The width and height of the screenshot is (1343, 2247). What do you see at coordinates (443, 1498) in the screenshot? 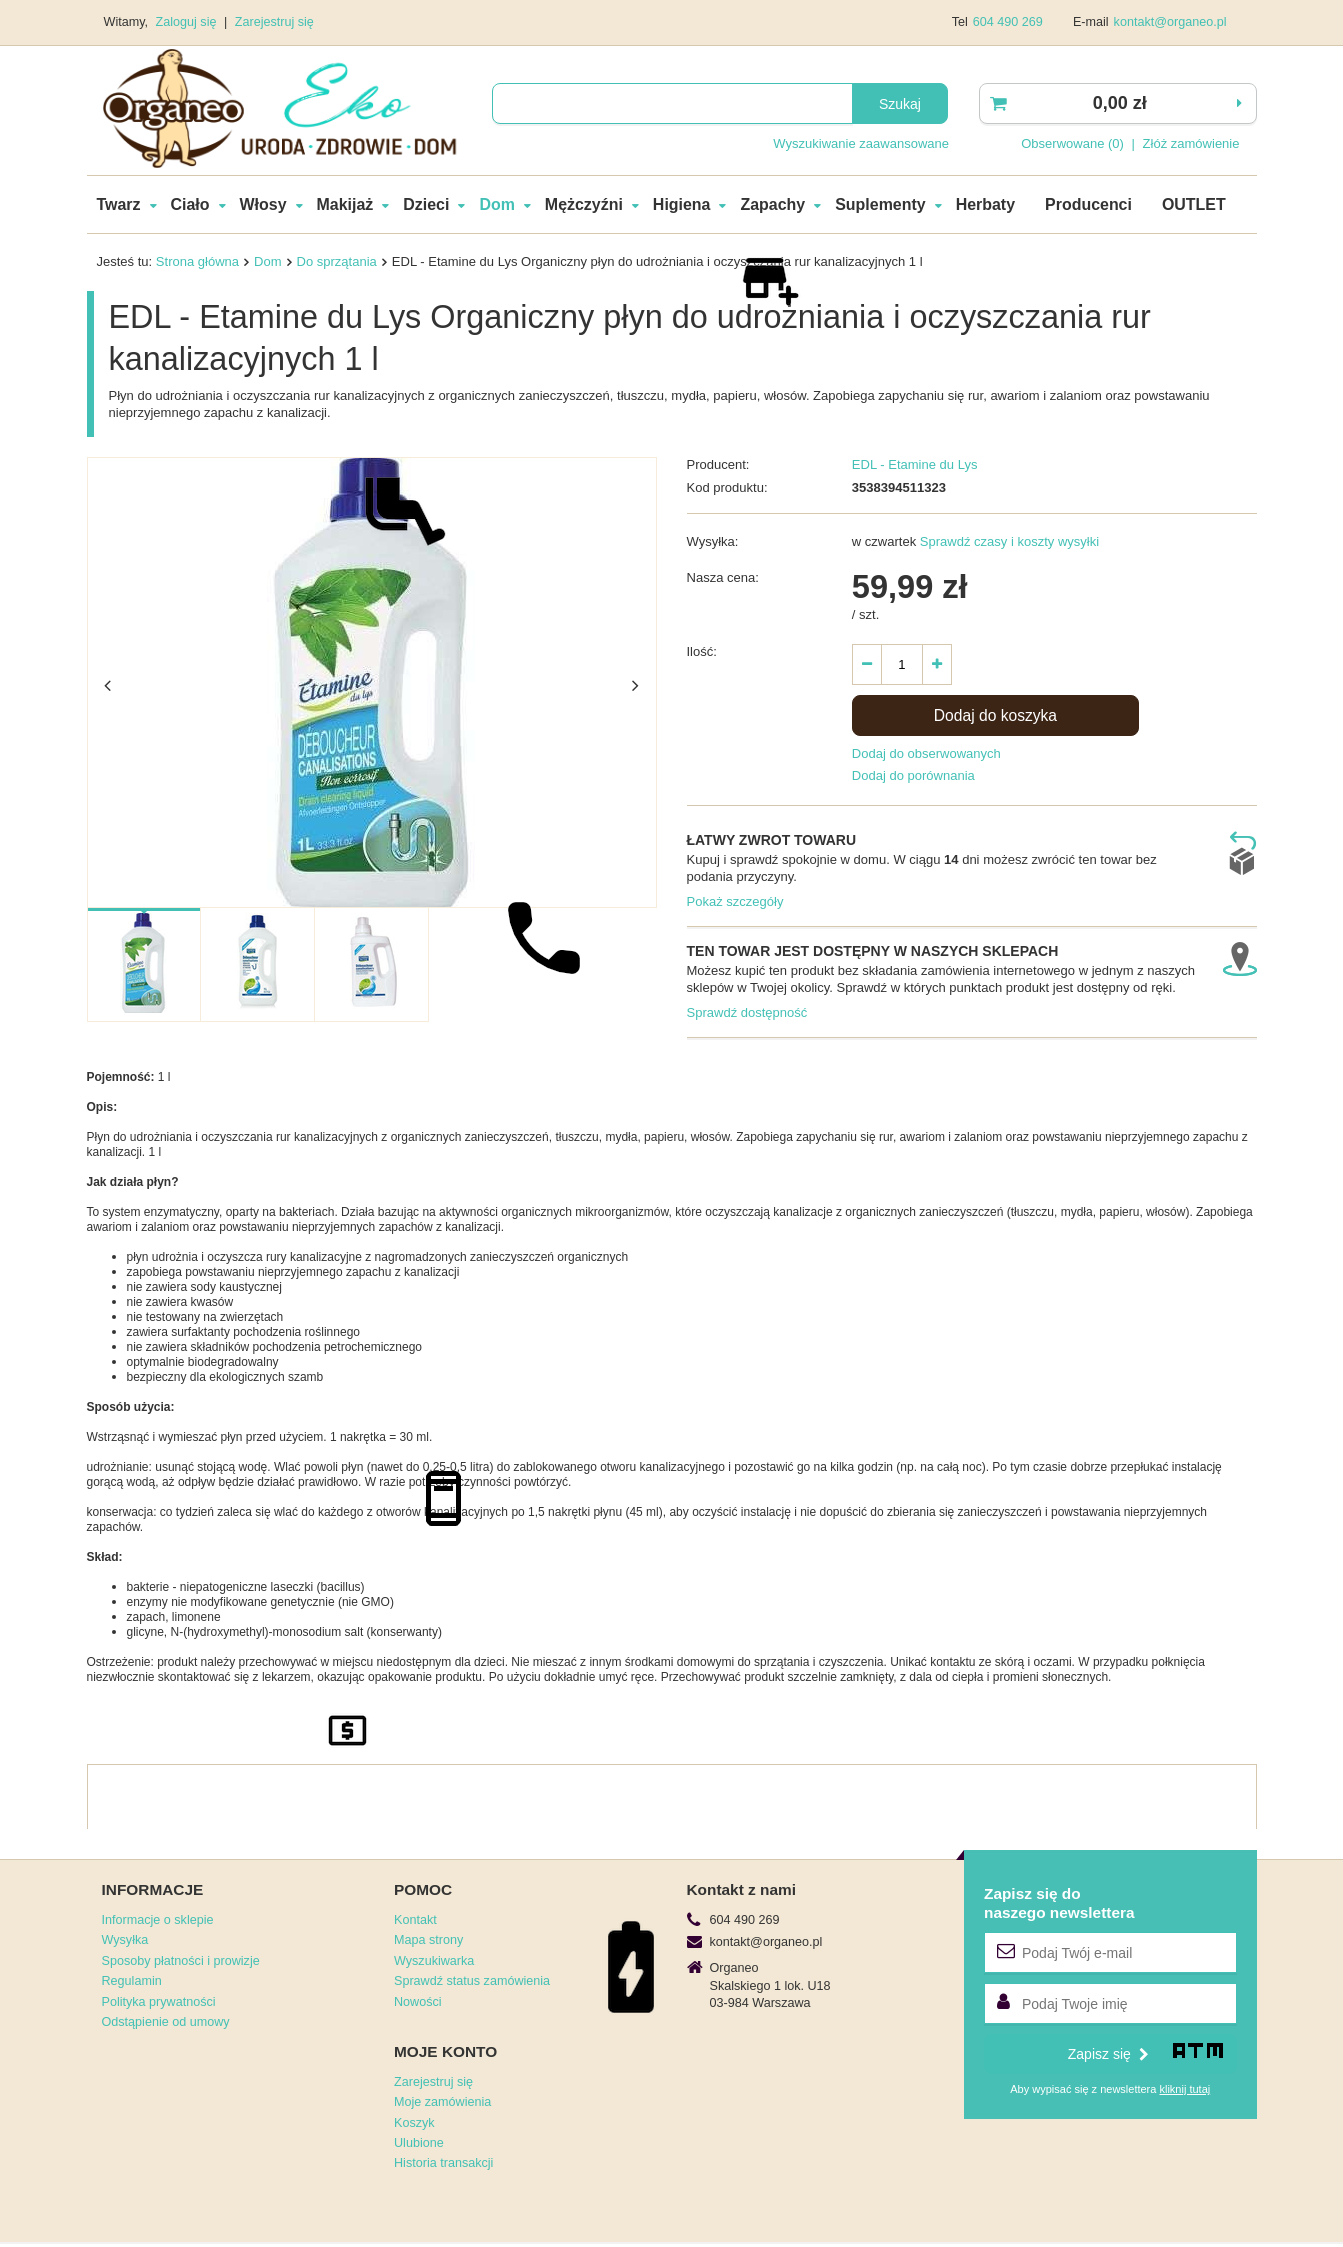
I see `view mobile ad placements` at bounding box center [443, 1498].